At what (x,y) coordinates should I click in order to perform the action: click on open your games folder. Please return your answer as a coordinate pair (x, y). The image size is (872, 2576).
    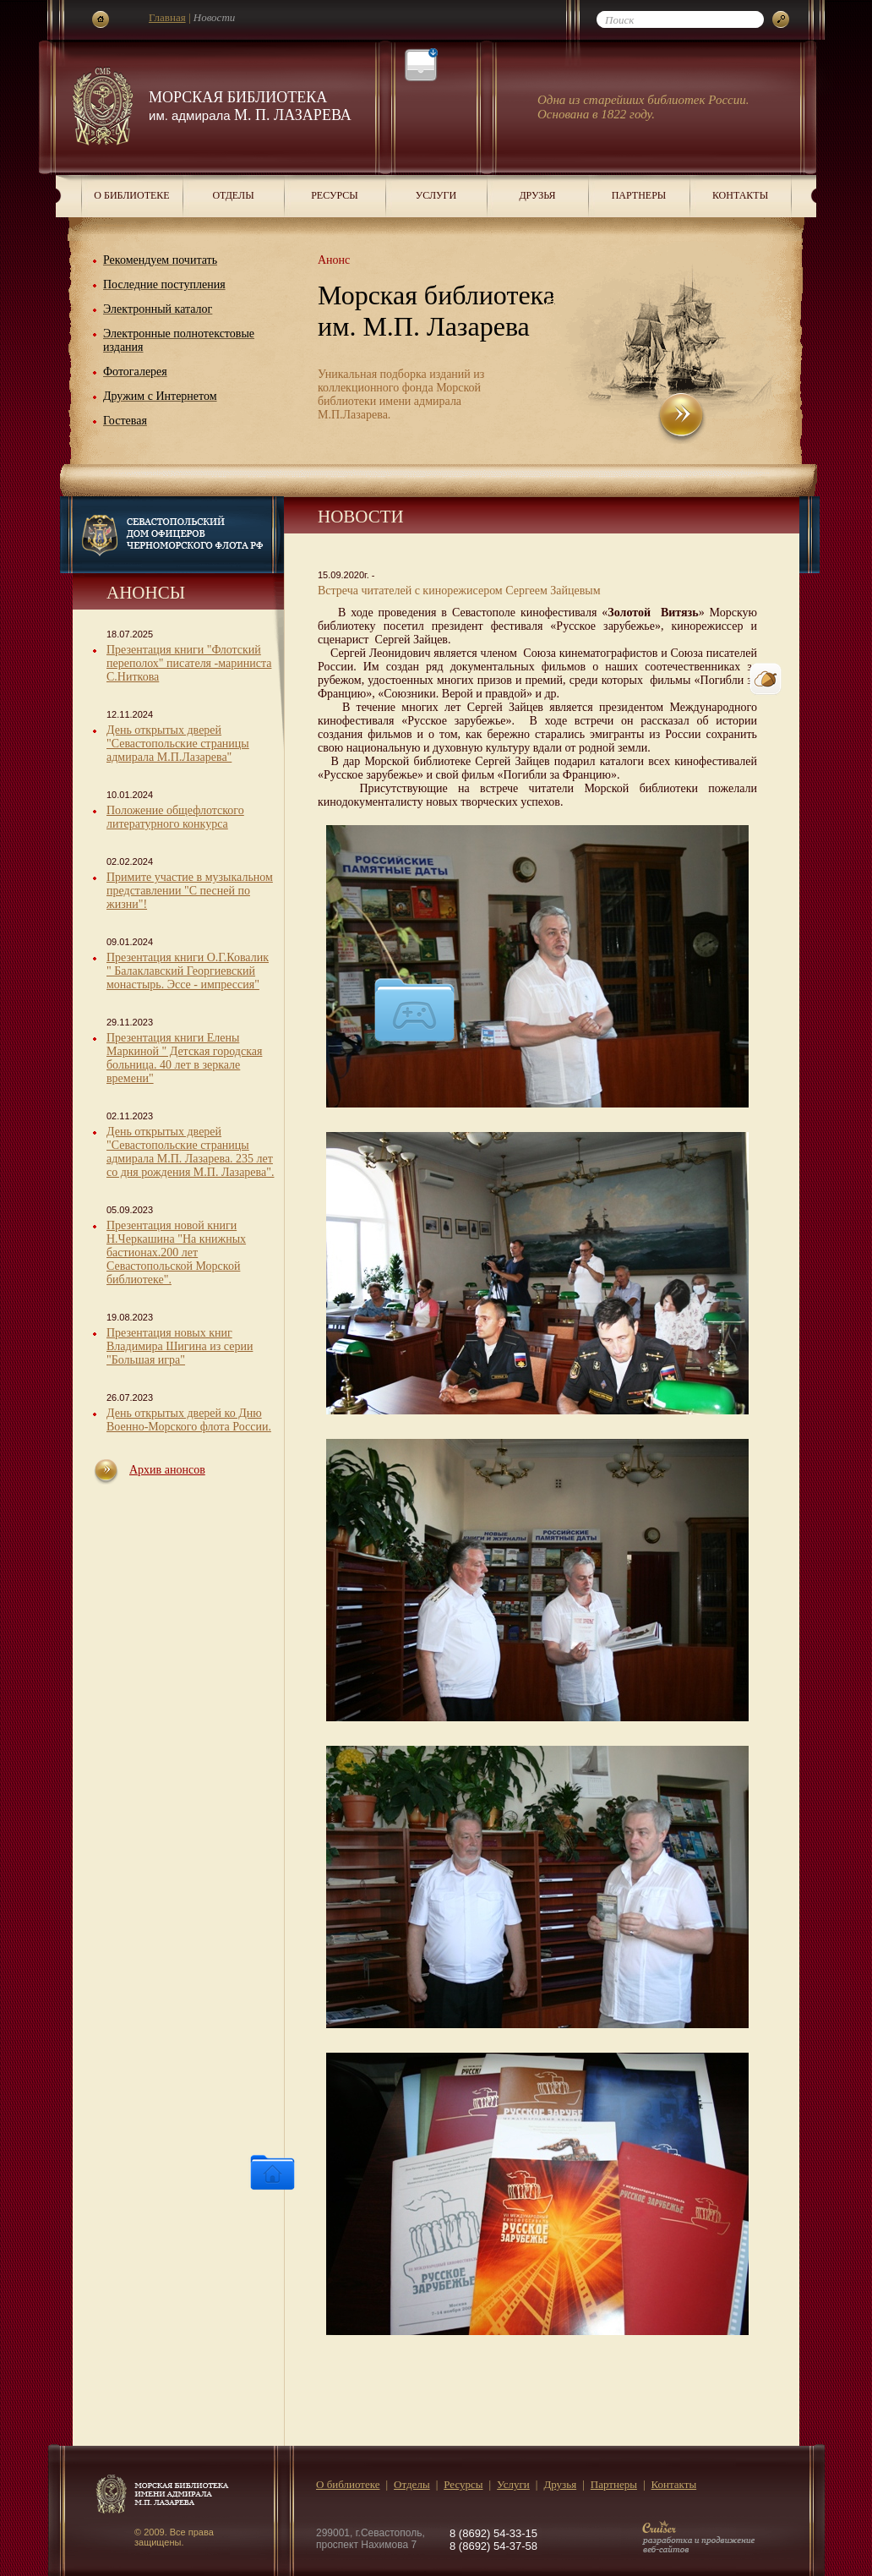
    Looking at the image, I should click on (414, 1009).